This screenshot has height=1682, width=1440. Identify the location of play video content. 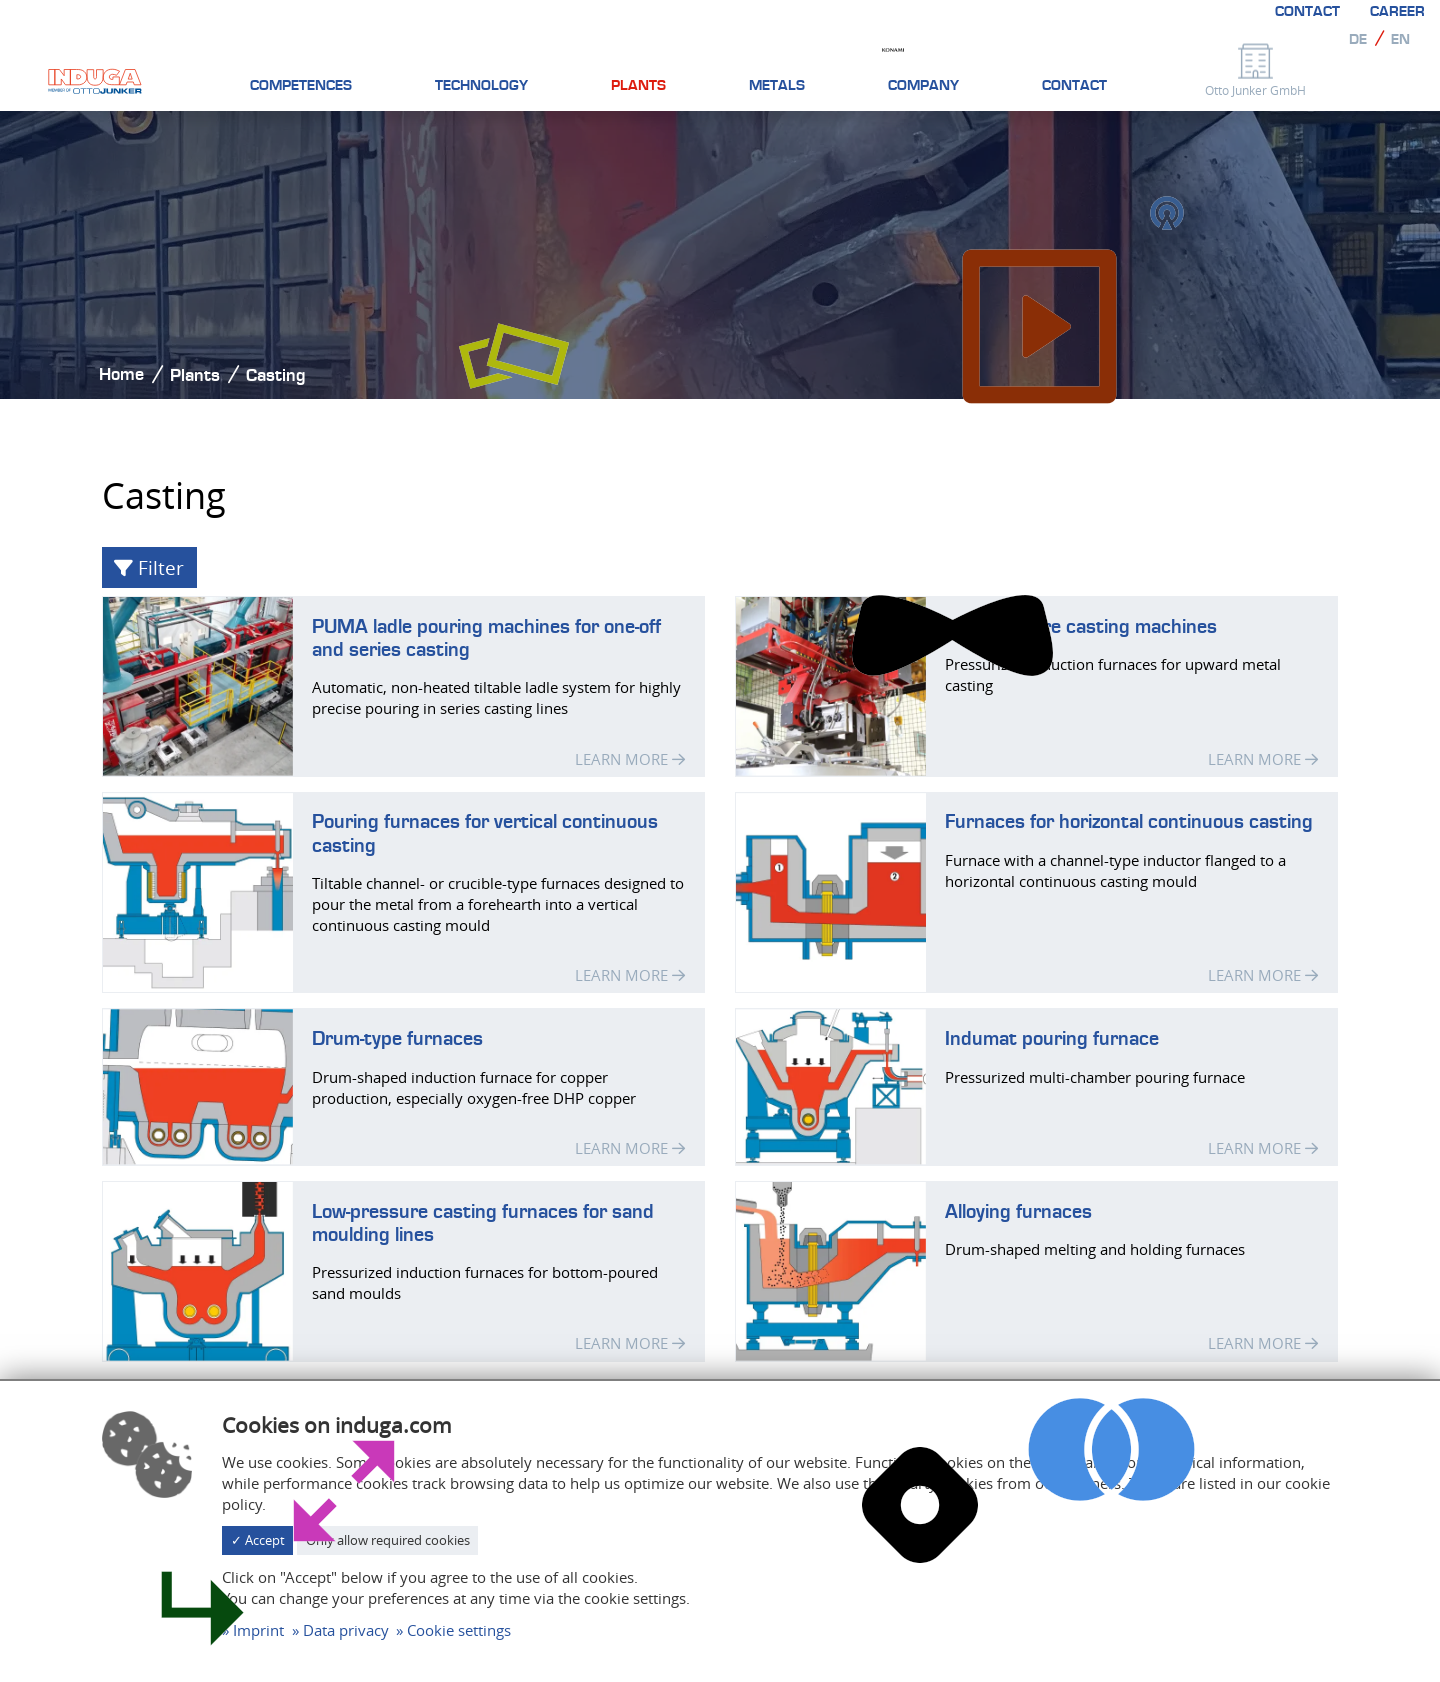
(1039, 326).